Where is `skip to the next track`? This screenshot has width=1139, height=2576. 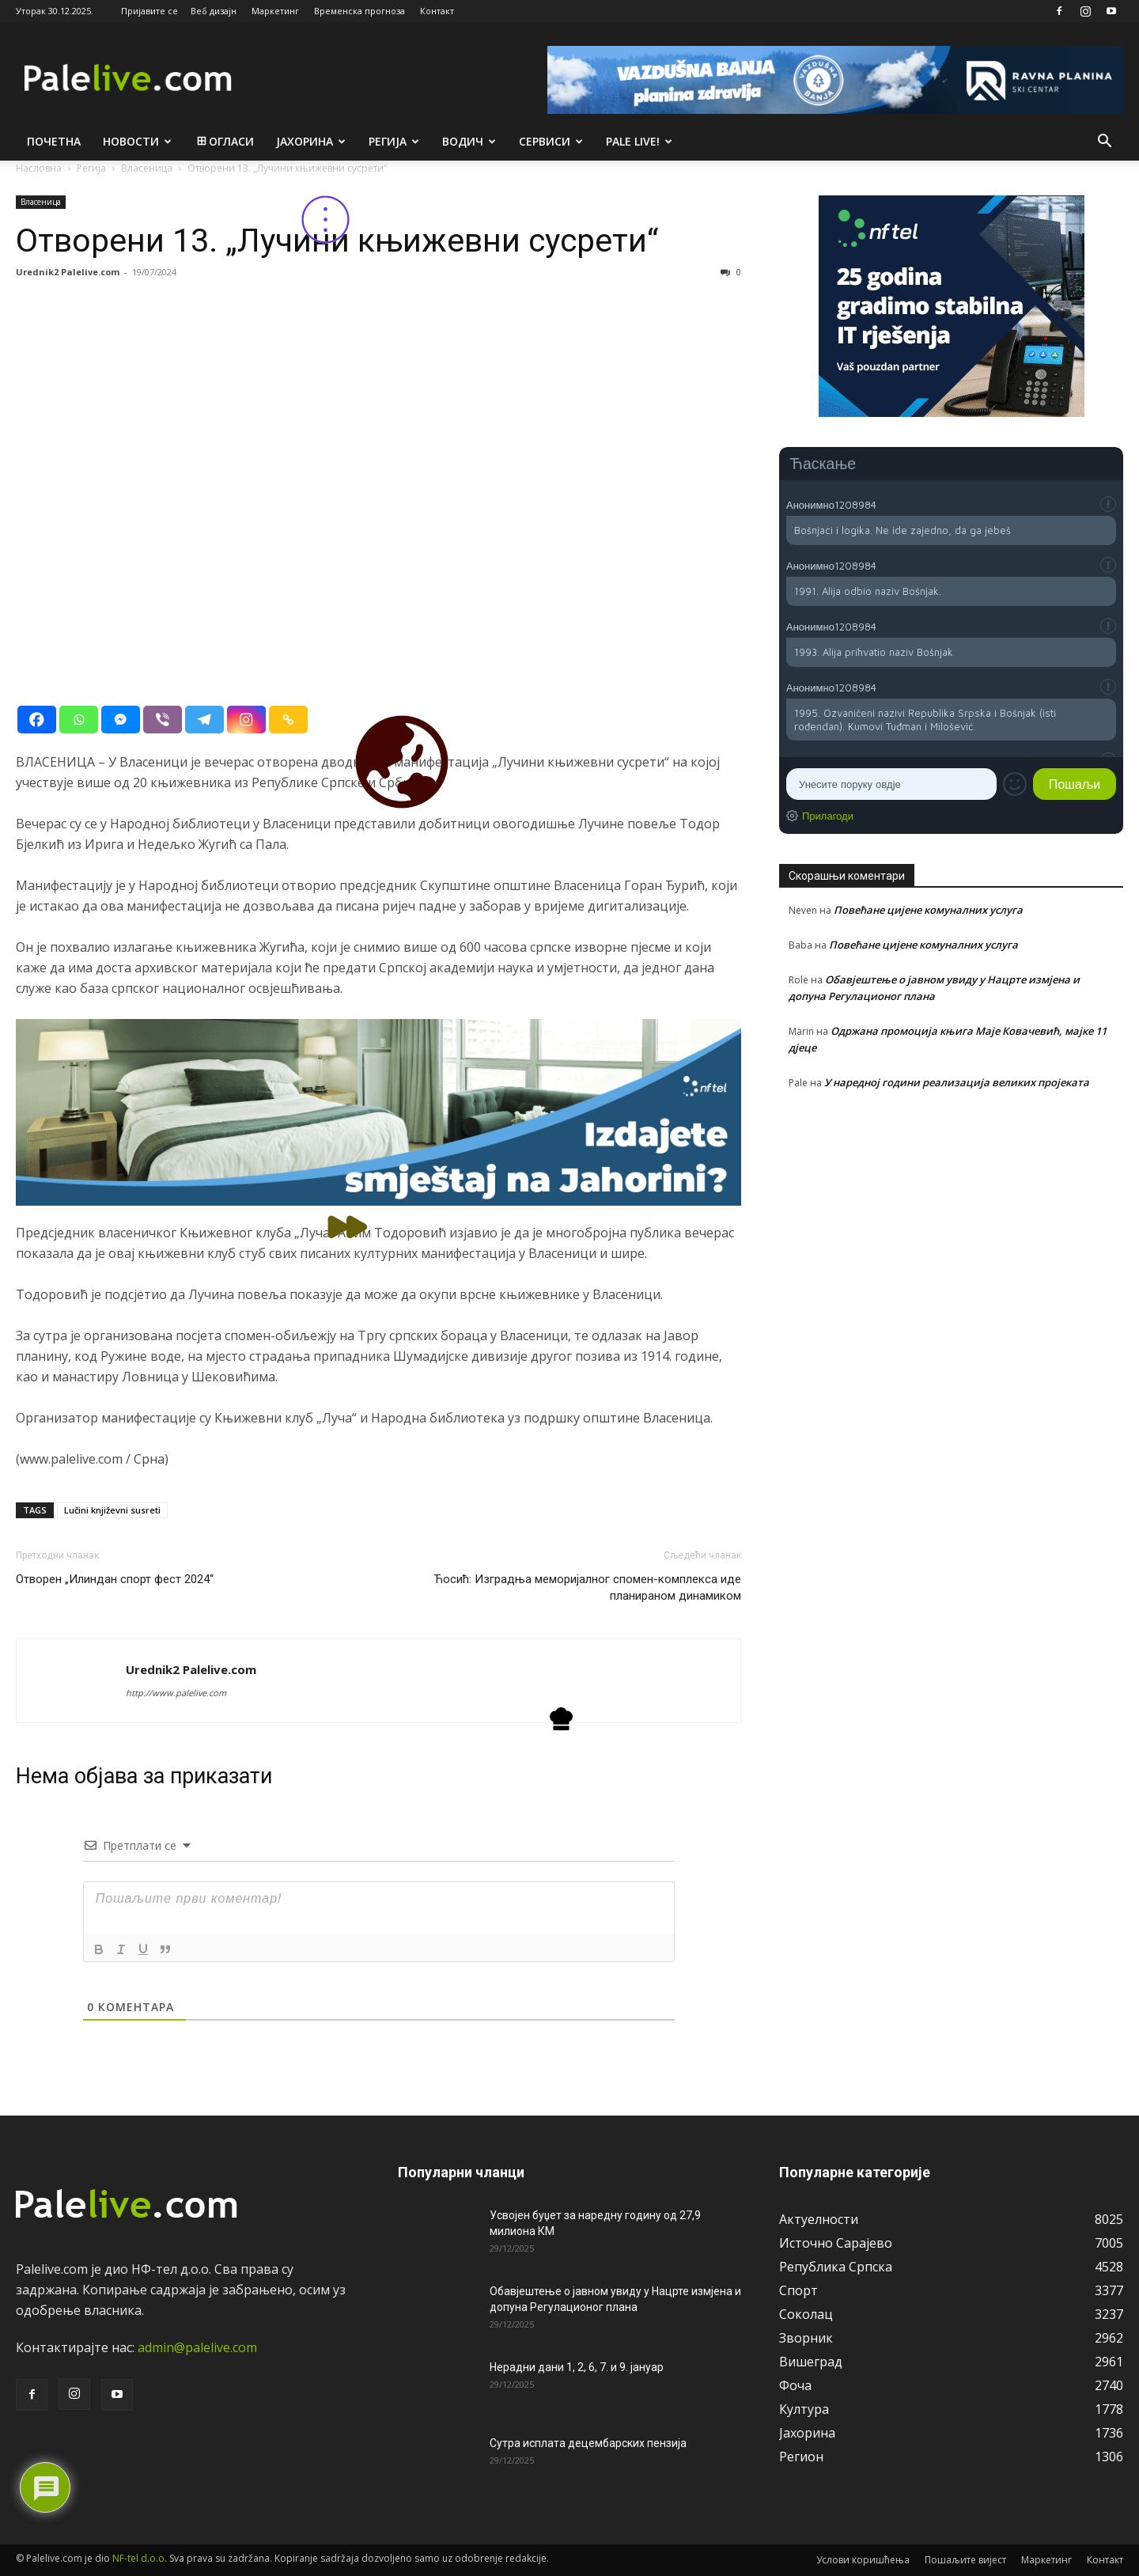 skip to the next track is located at coordinates (346, 1225).